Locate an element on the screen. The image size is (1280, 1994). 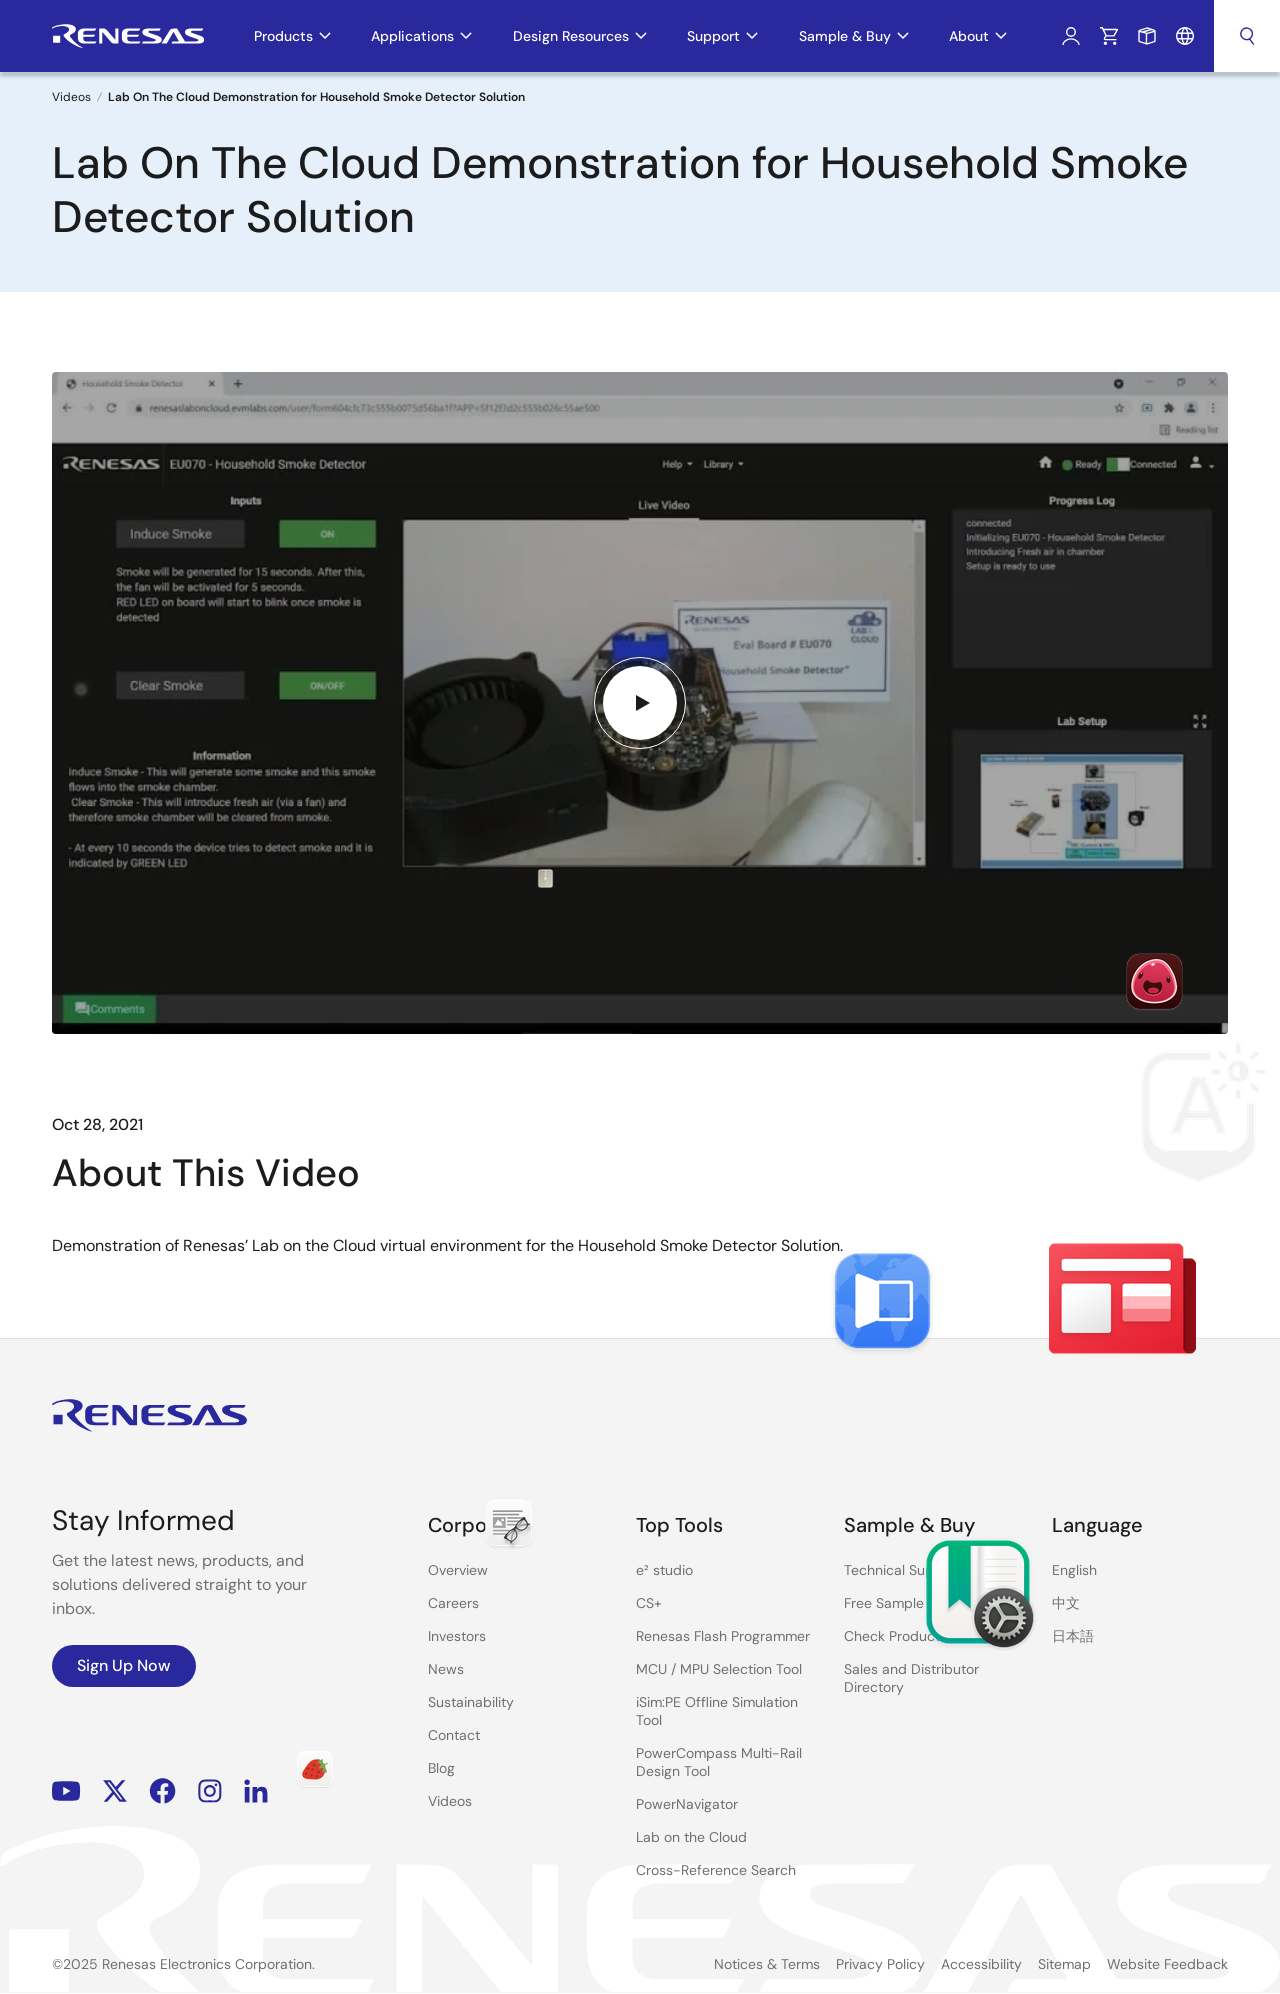
open the news app is located at coordinates (1122, 1298).